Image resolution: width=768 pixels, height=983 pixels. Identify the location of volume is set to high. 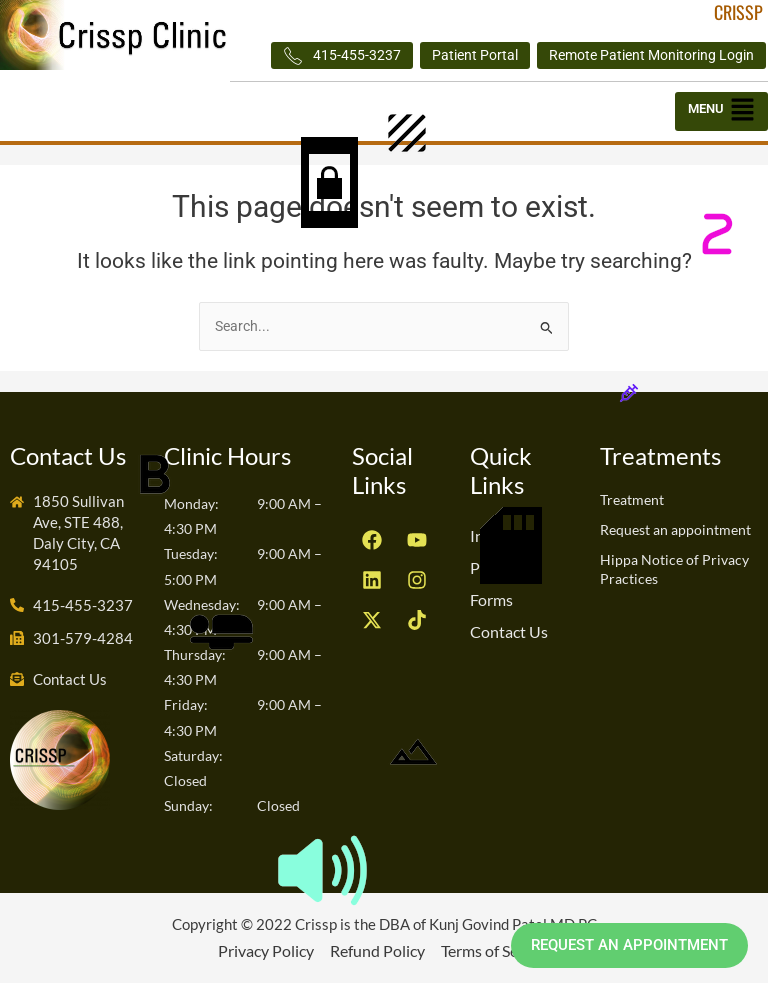
(322, 870).